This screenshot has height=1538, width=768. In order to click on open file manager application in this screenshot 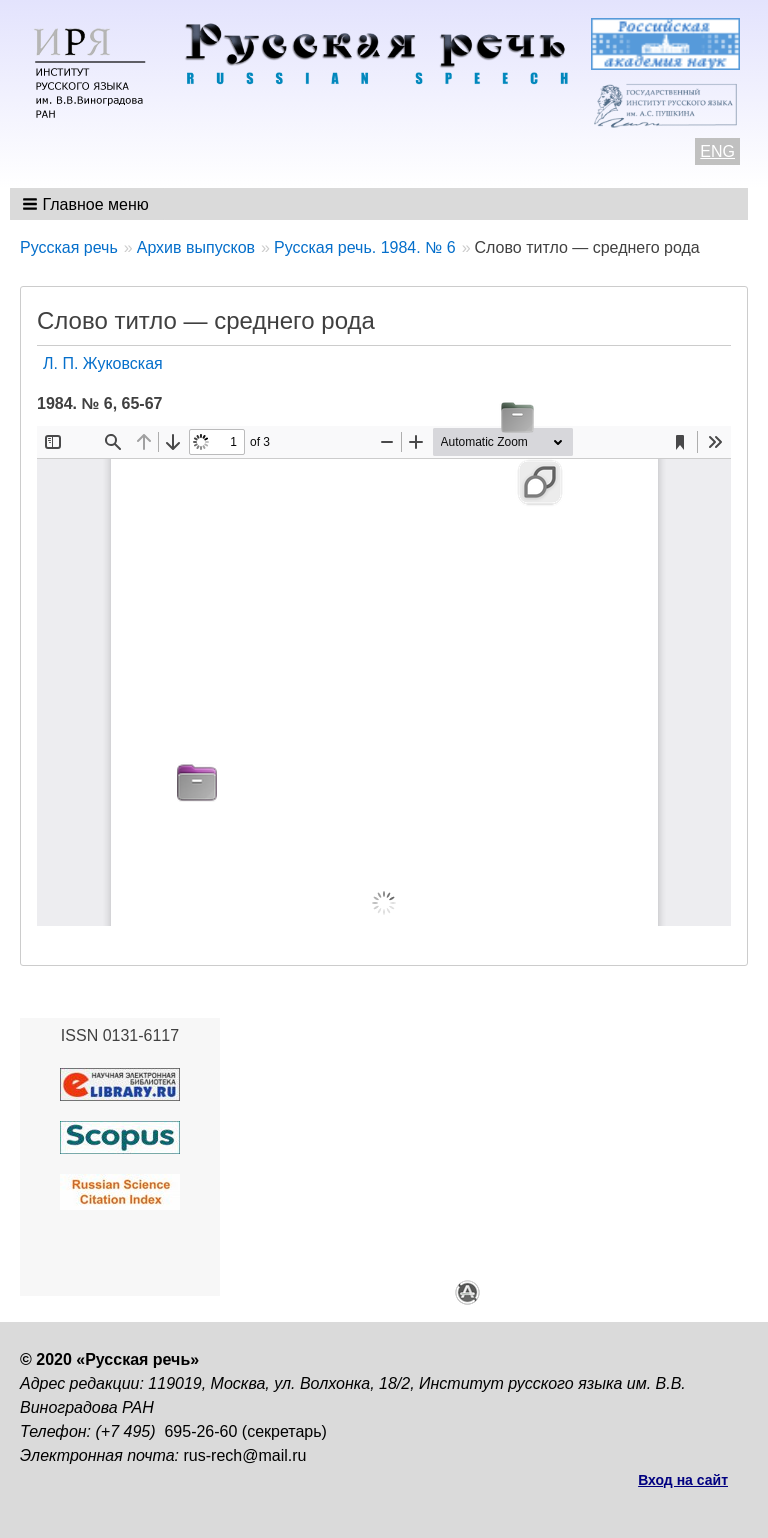, I will do `click(517, 417)`.